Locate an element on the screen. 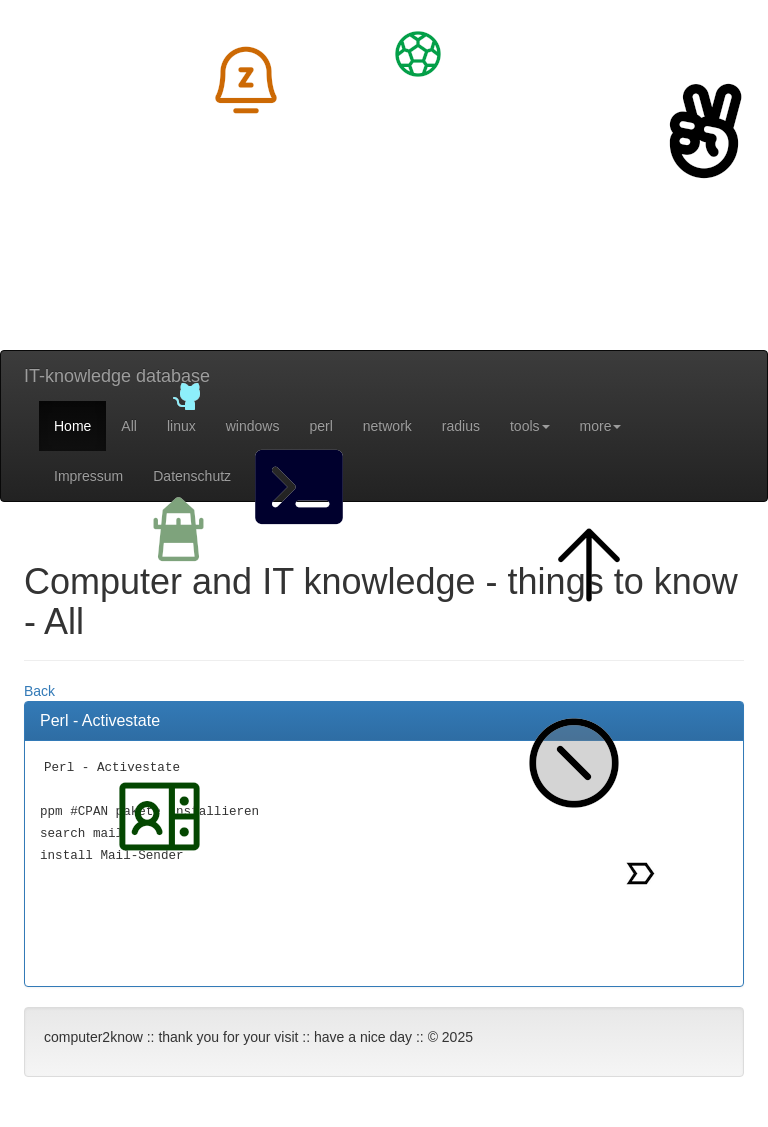 Image resolution: width=768 pixels, height=1127 pixels. mute or snooze notifications is located at coordinates (246, 80).